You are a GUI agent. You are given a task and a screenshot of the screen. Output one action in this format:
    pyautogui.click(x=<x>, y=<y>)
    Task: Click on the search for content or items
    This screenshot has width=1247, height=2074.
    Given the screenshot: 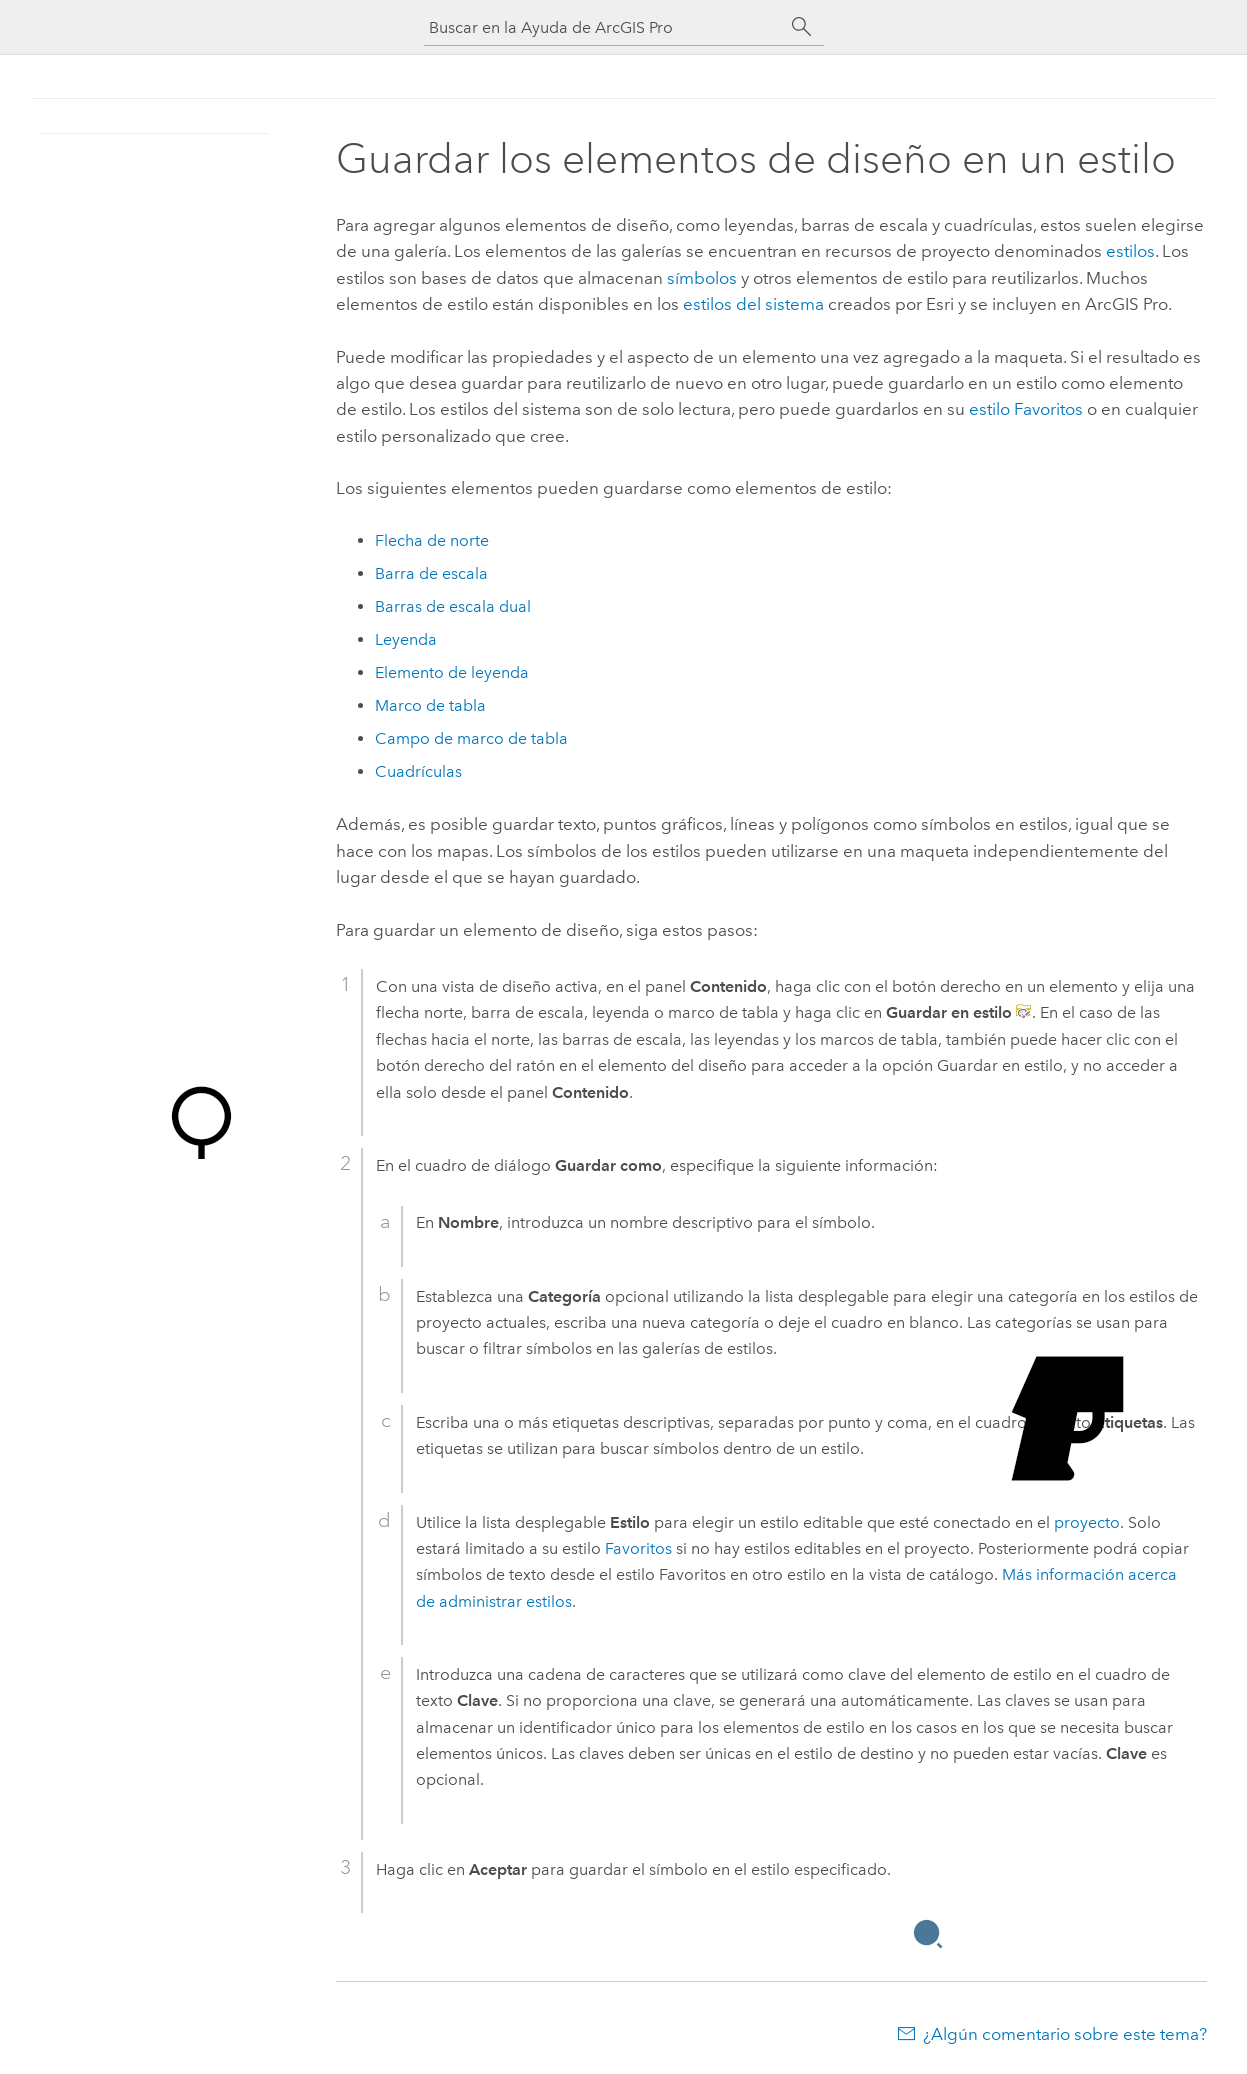 What is the action you would take?
    pyautogui.click(x=928, y=1934)
    